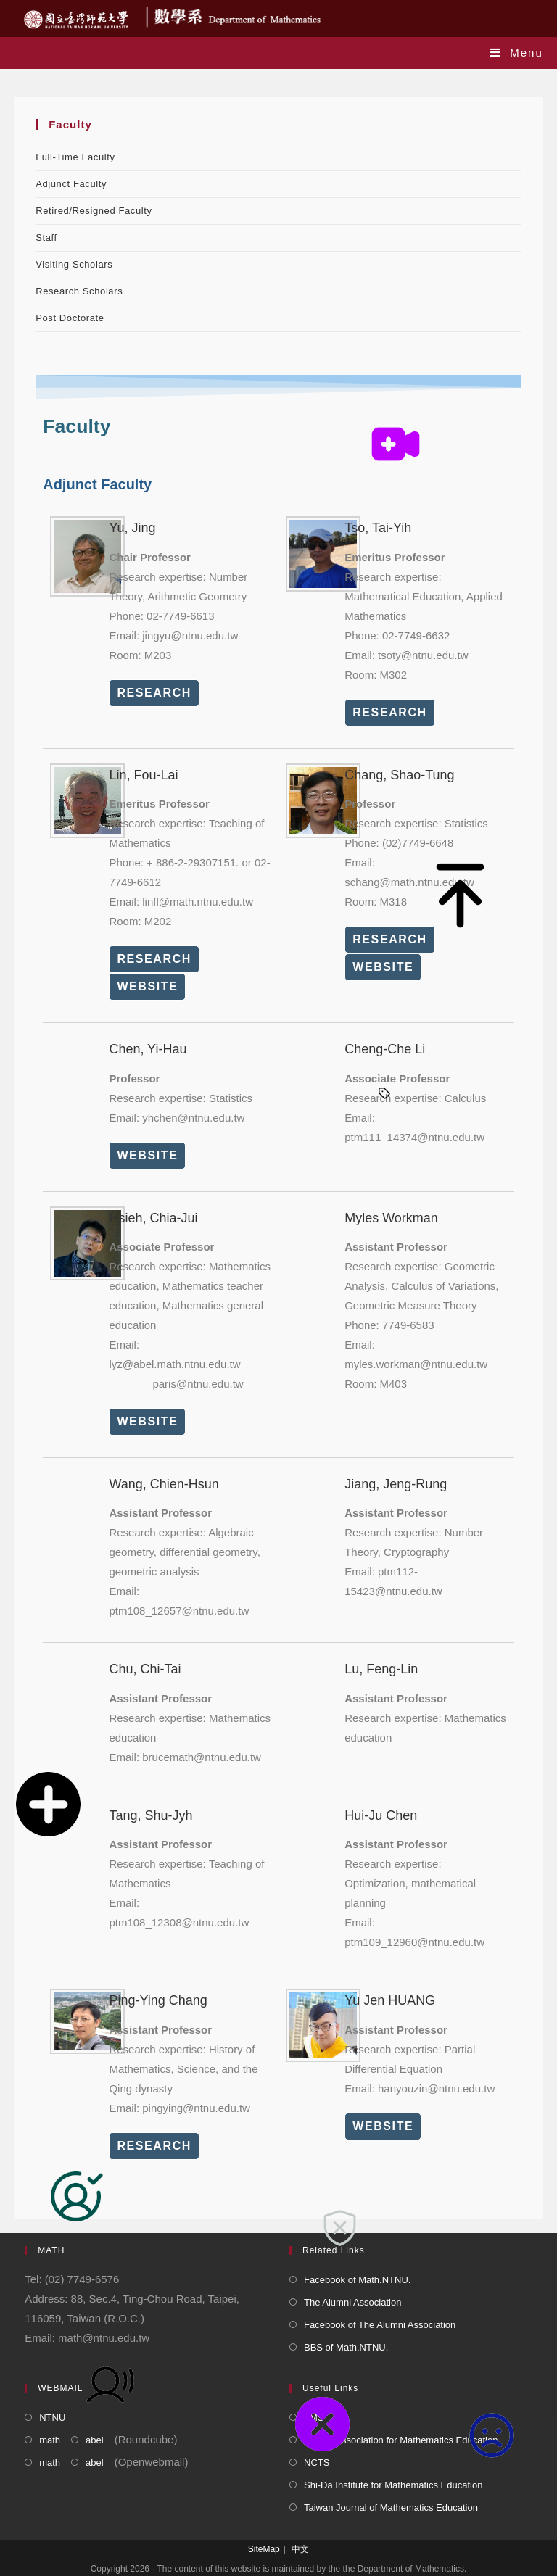  What do you see at coordinates (395, 444) in the screenshot?
I see `start a new video recording` at bounding box center [395, 444].